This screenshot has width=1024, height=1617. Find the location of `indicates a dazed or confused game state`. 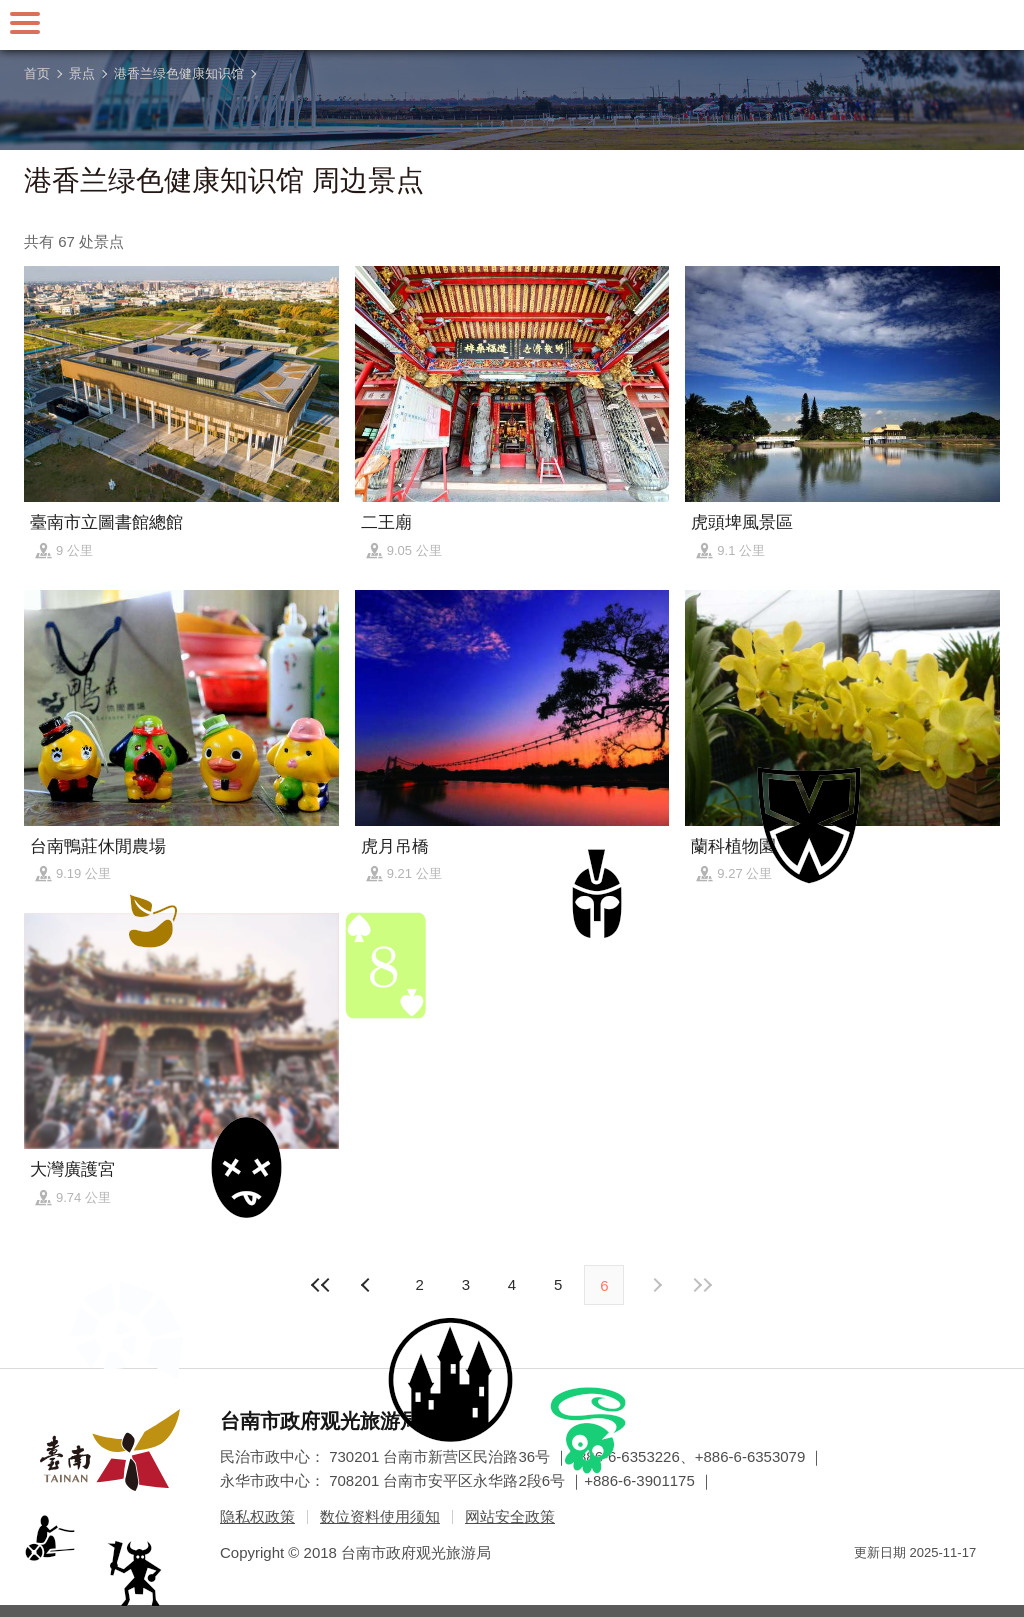

indicates a dazed or confused game state is located at coordinates (590, 1430).